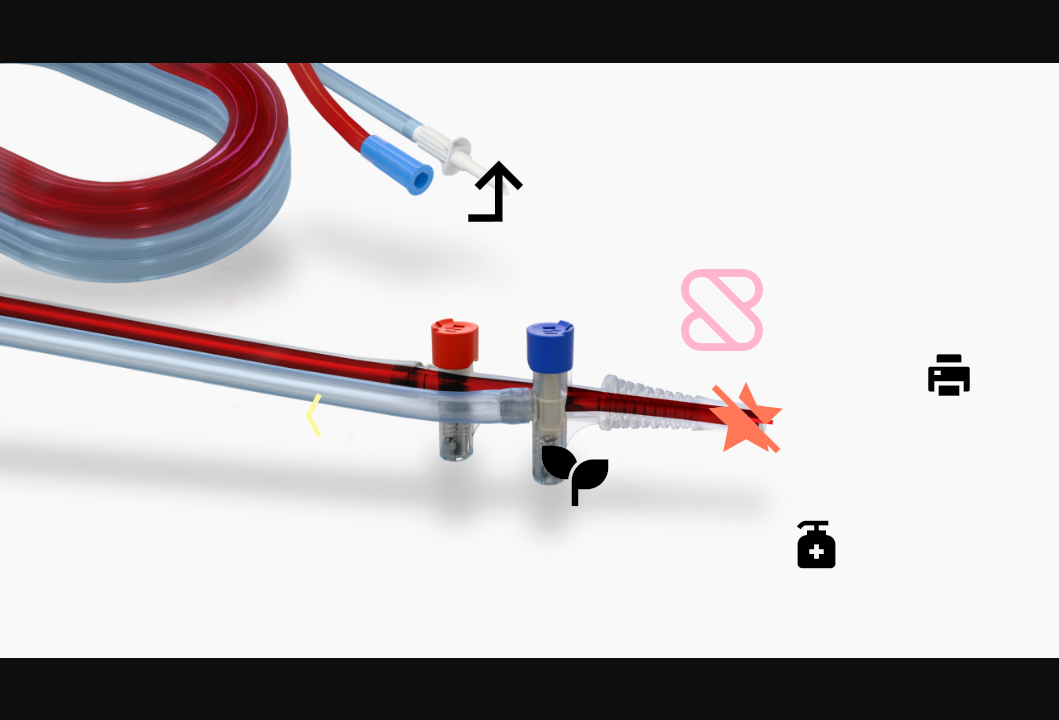 The width and height of the screenshot is (1059, 720). What do you see at coordinates (816, 544) in the screenshot?
I see `access hand sanitizer station location` at bounding box center [816, 544].